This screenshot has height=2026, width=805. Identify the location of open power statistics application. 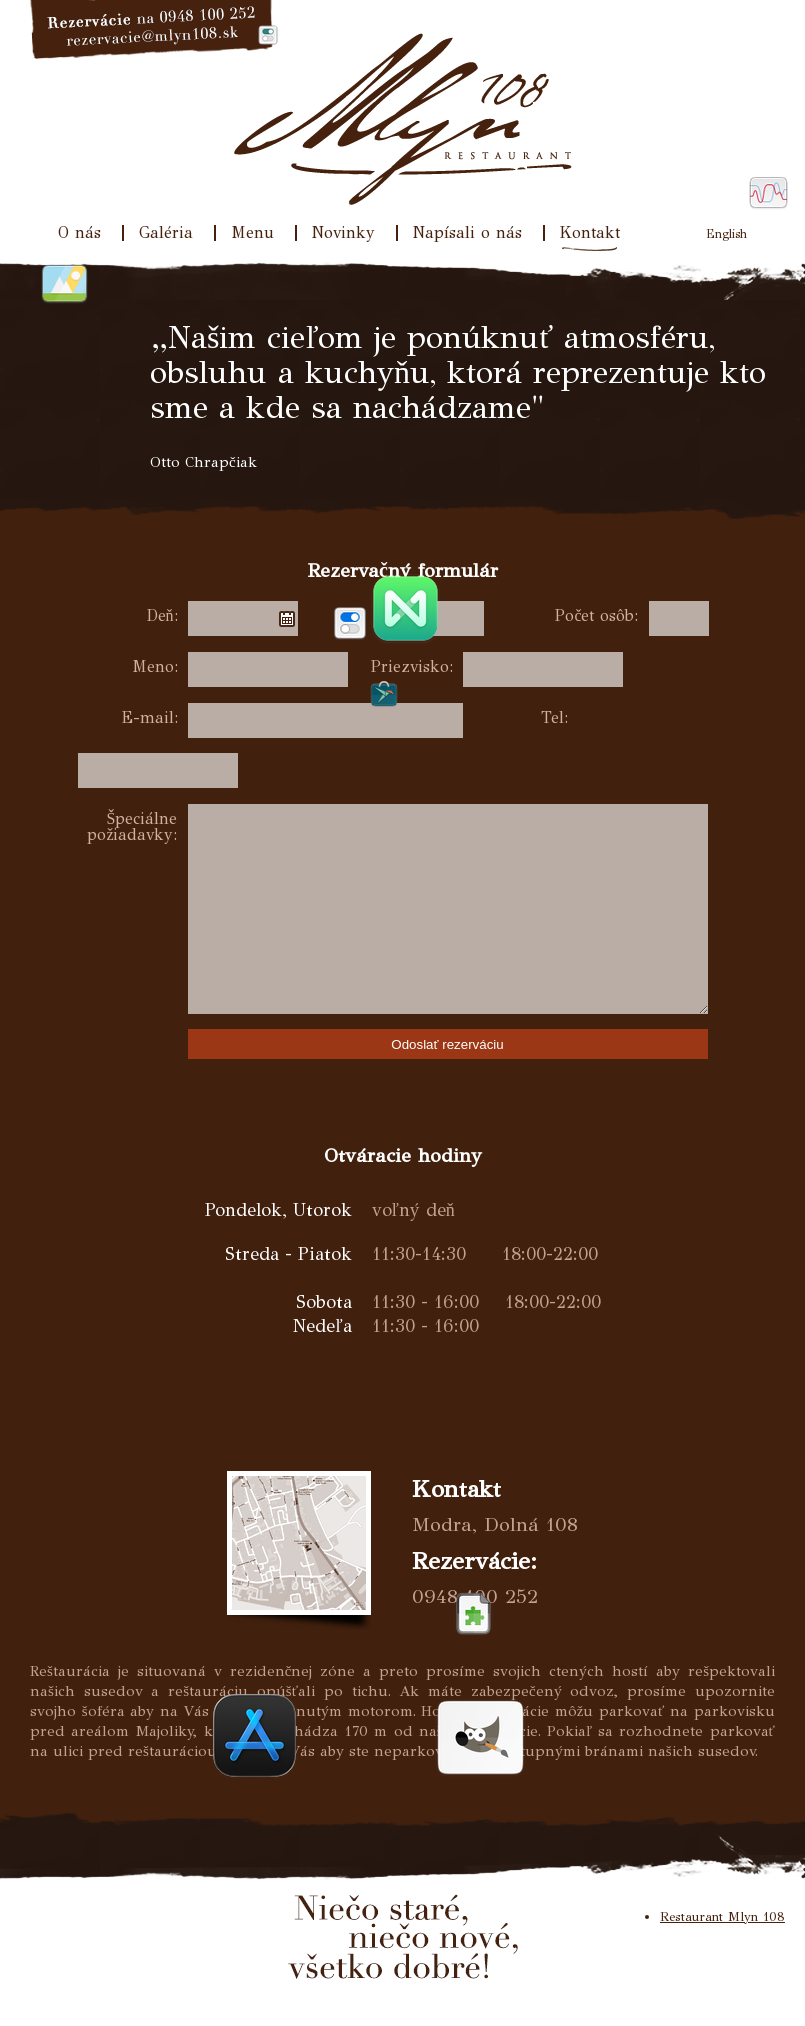
(768, 192).